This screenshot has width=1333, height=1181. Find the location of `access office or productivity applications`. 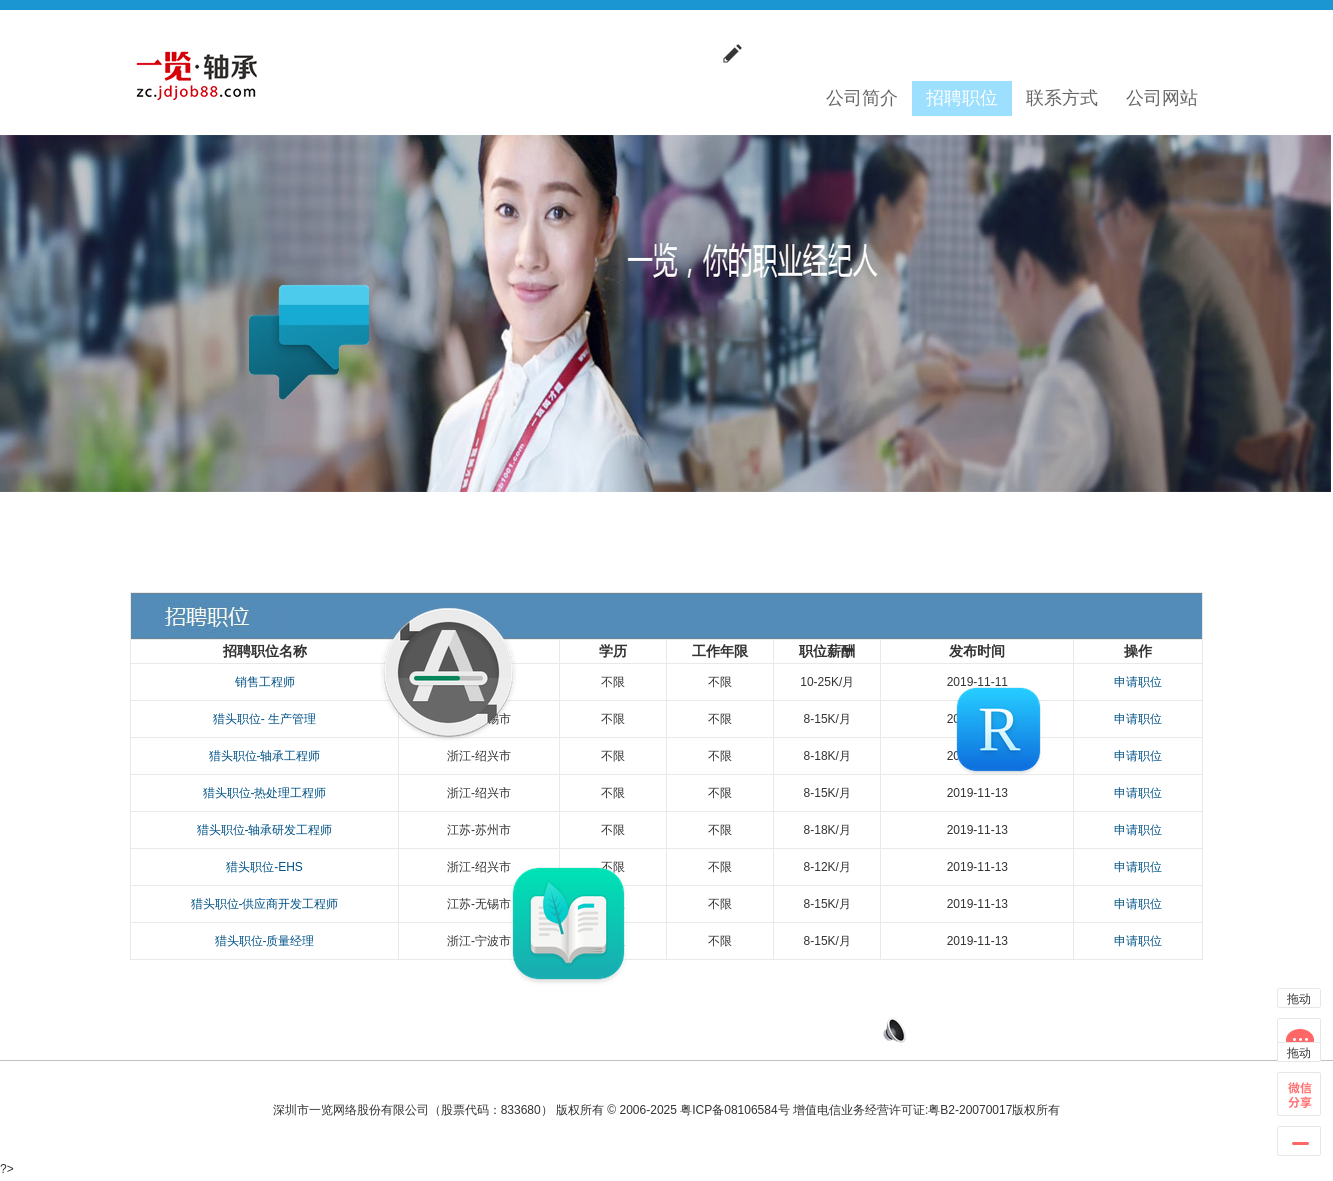

access office or productivity applications is located at coordinates (732, 53).